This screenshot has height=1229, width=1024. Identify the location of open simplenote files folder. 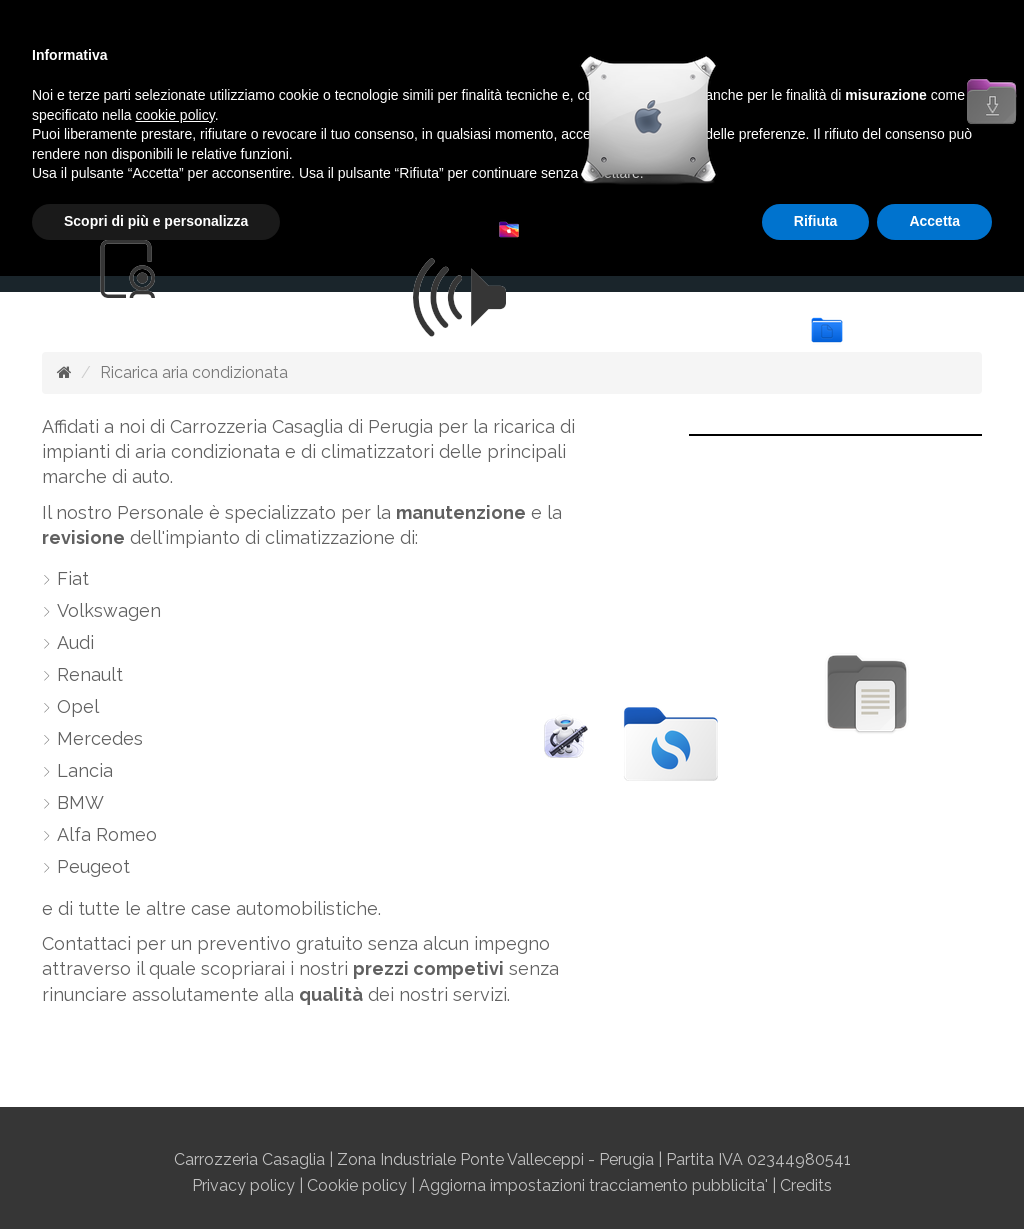
(670, 746).